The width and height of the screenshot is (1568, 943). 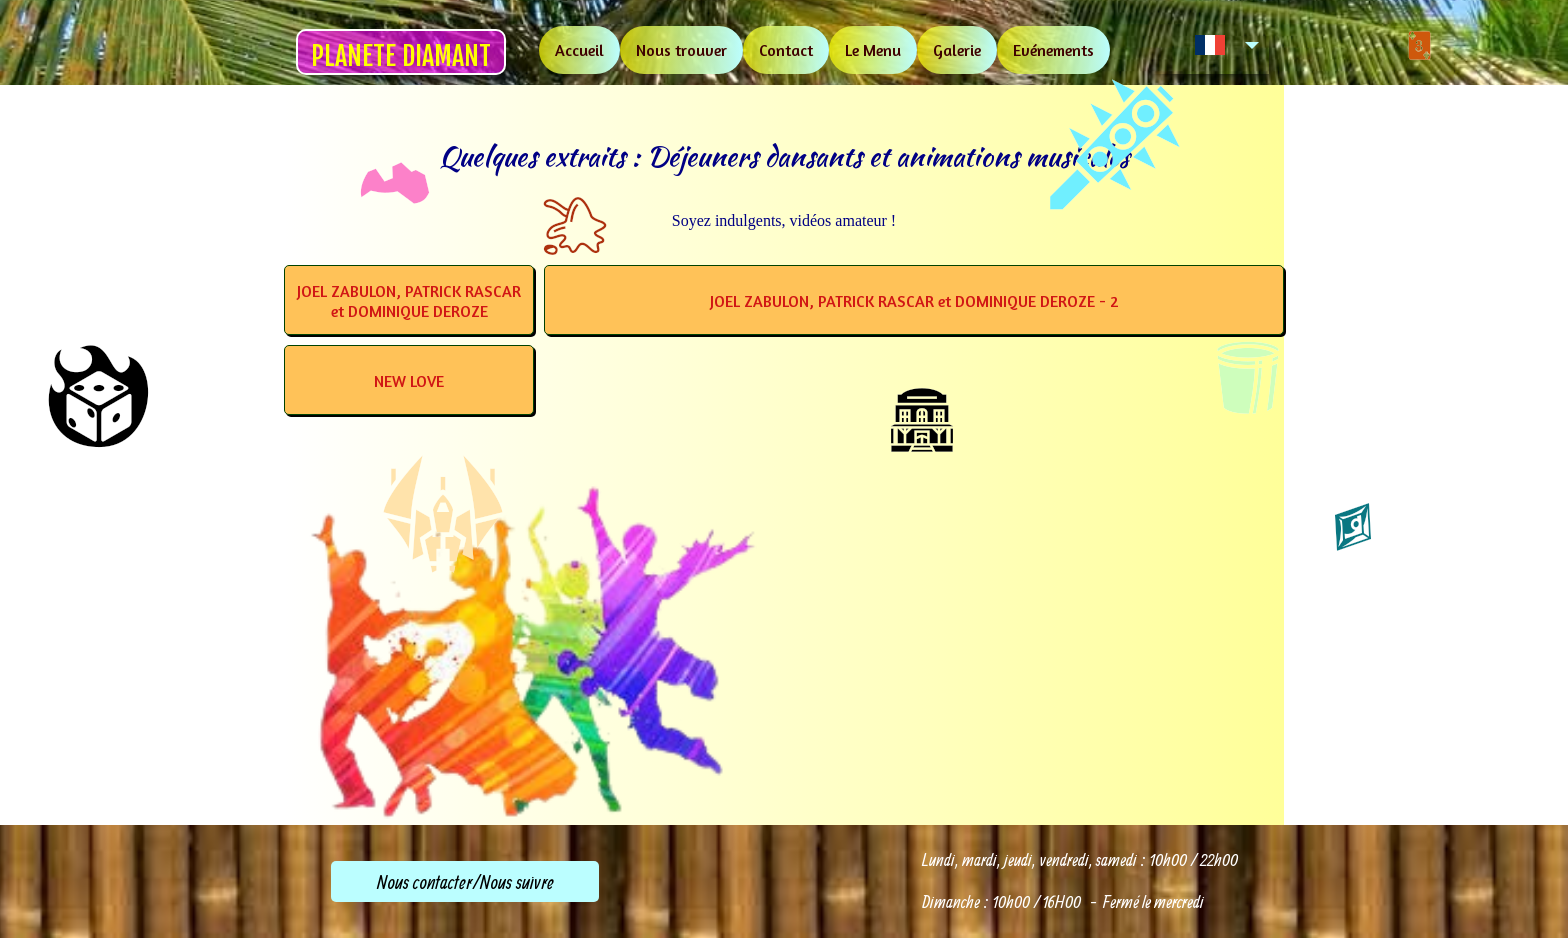 I want to click on launch space combat game, so click(x=443, y=514).